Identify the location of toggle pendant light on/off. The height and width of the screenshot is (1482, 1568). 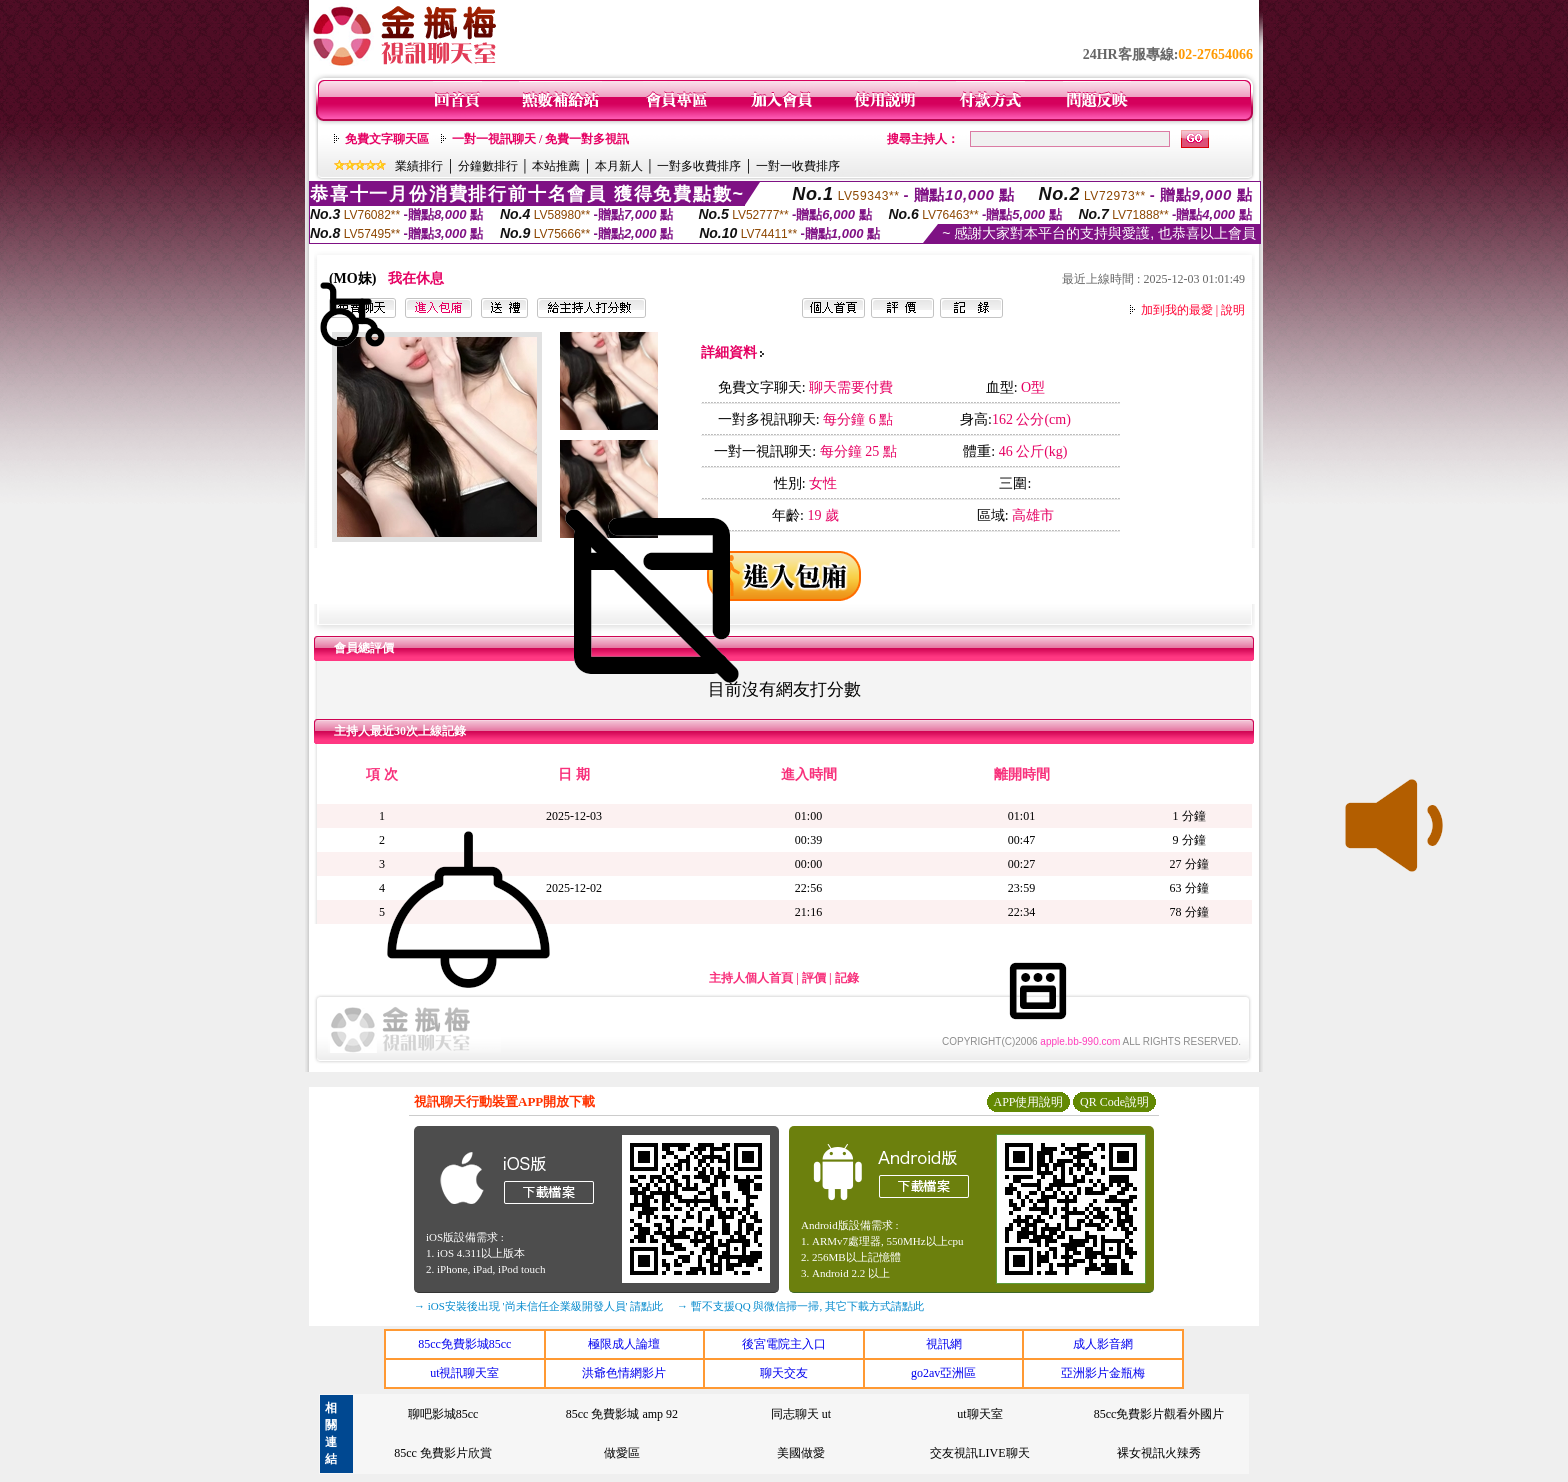
(468, 918).